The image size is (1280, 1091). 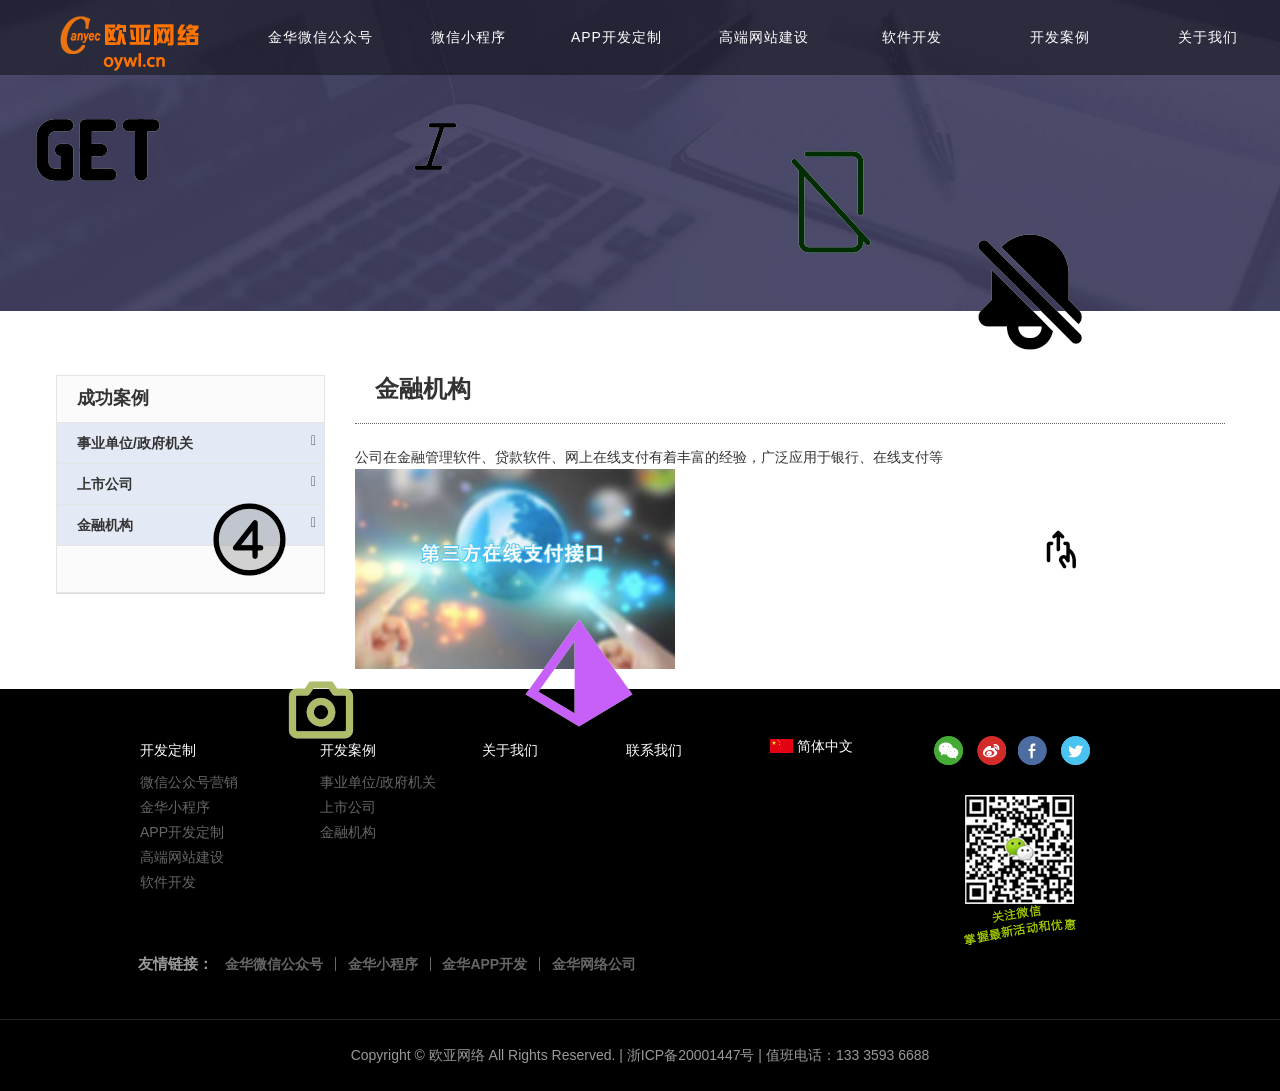 I want to click on take a photo, so click(x=321, y=711).